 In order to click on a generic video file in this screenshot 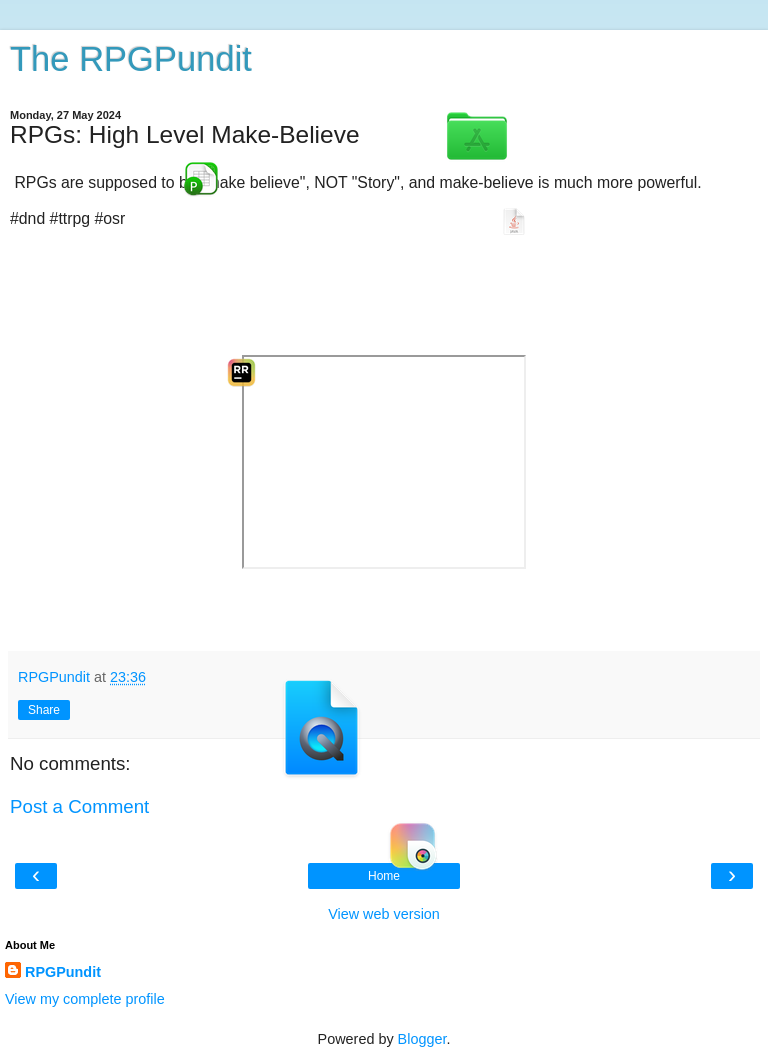, I will do `click(321, 729)`.